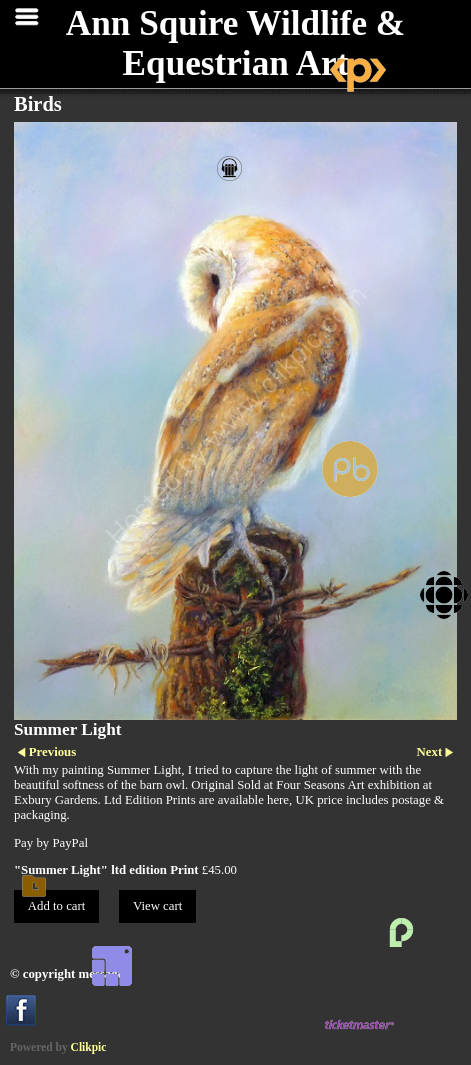  I want to click on view folder history or recent files, so click(34, 886).